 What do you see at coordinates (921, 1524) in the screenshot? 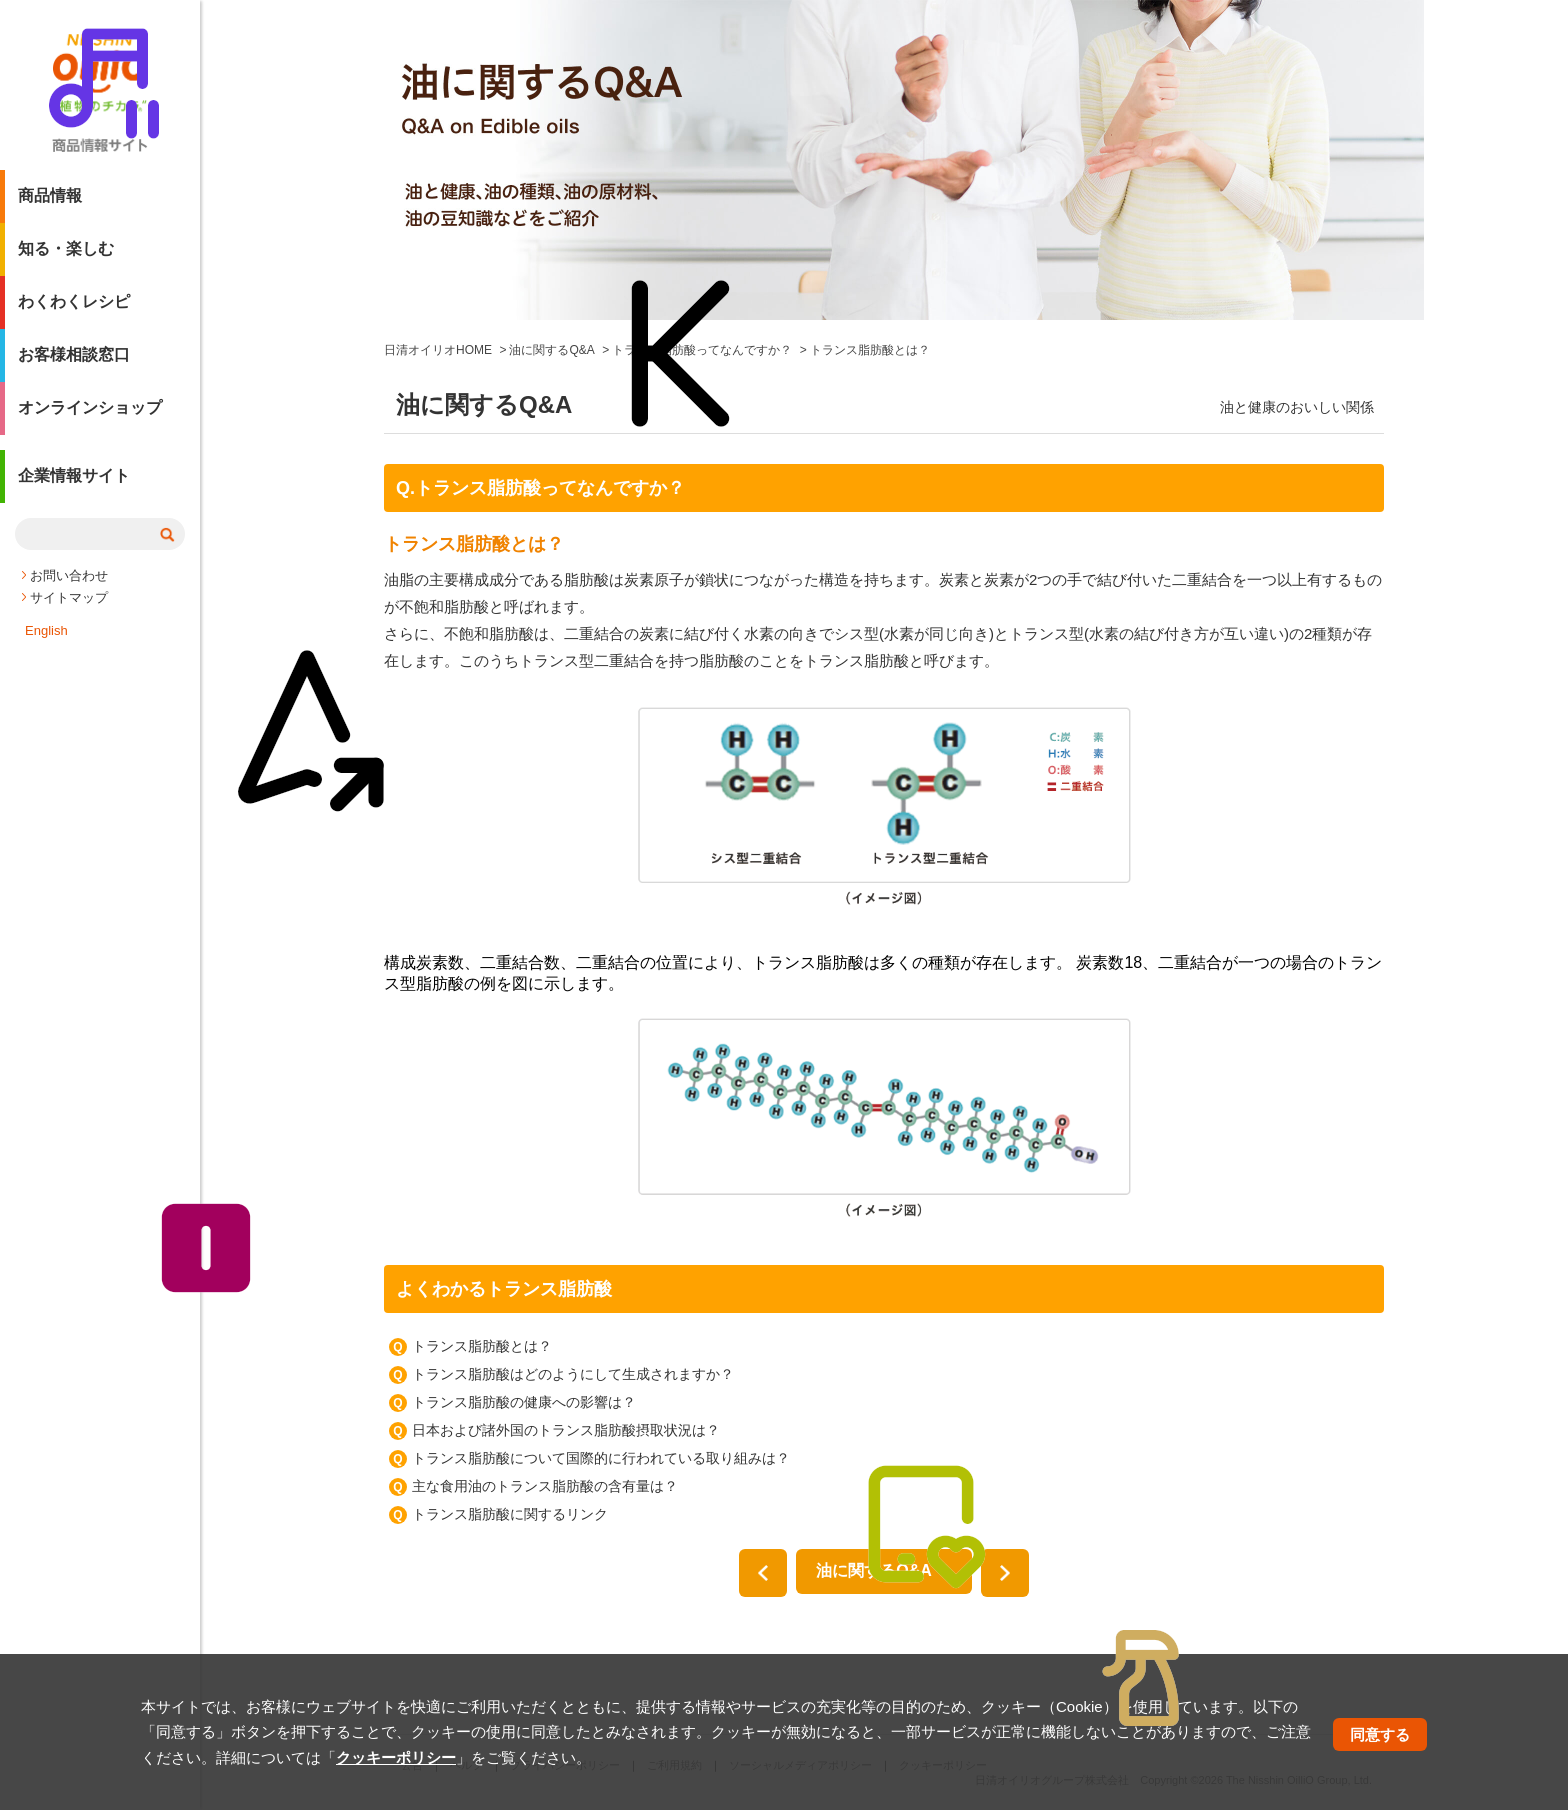
I see `add device to favorites` at bounding box center [921, 1524].